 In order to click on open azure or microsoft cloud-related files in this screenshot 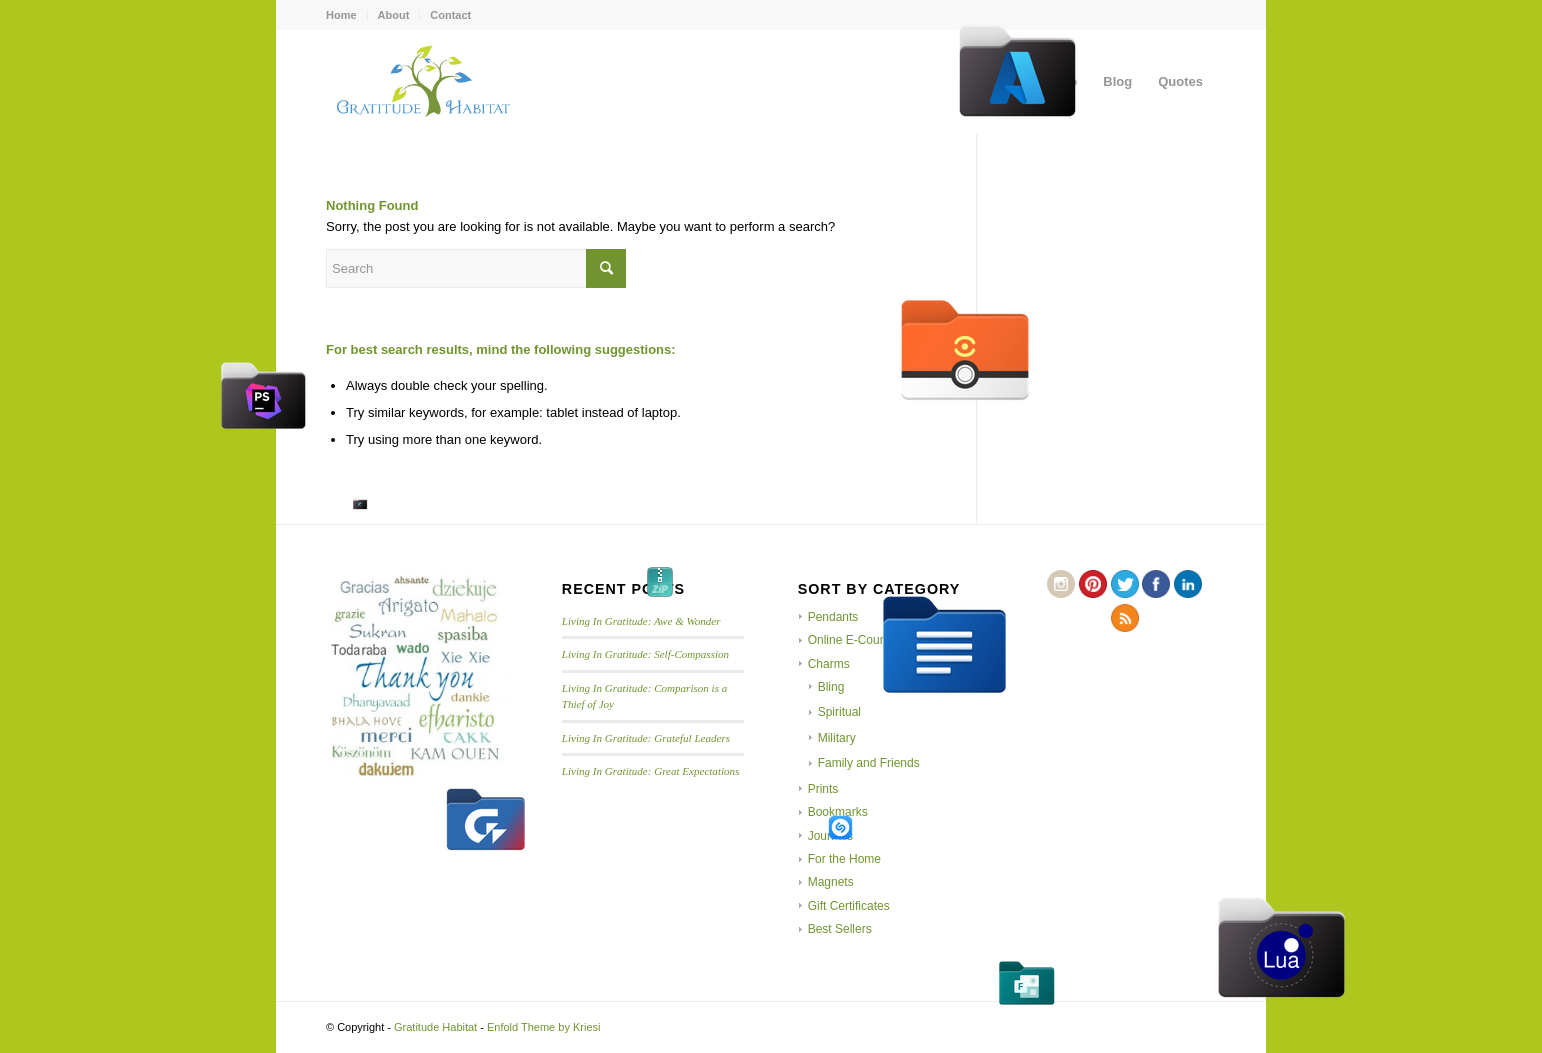, I will do `click(1017, 74)`.